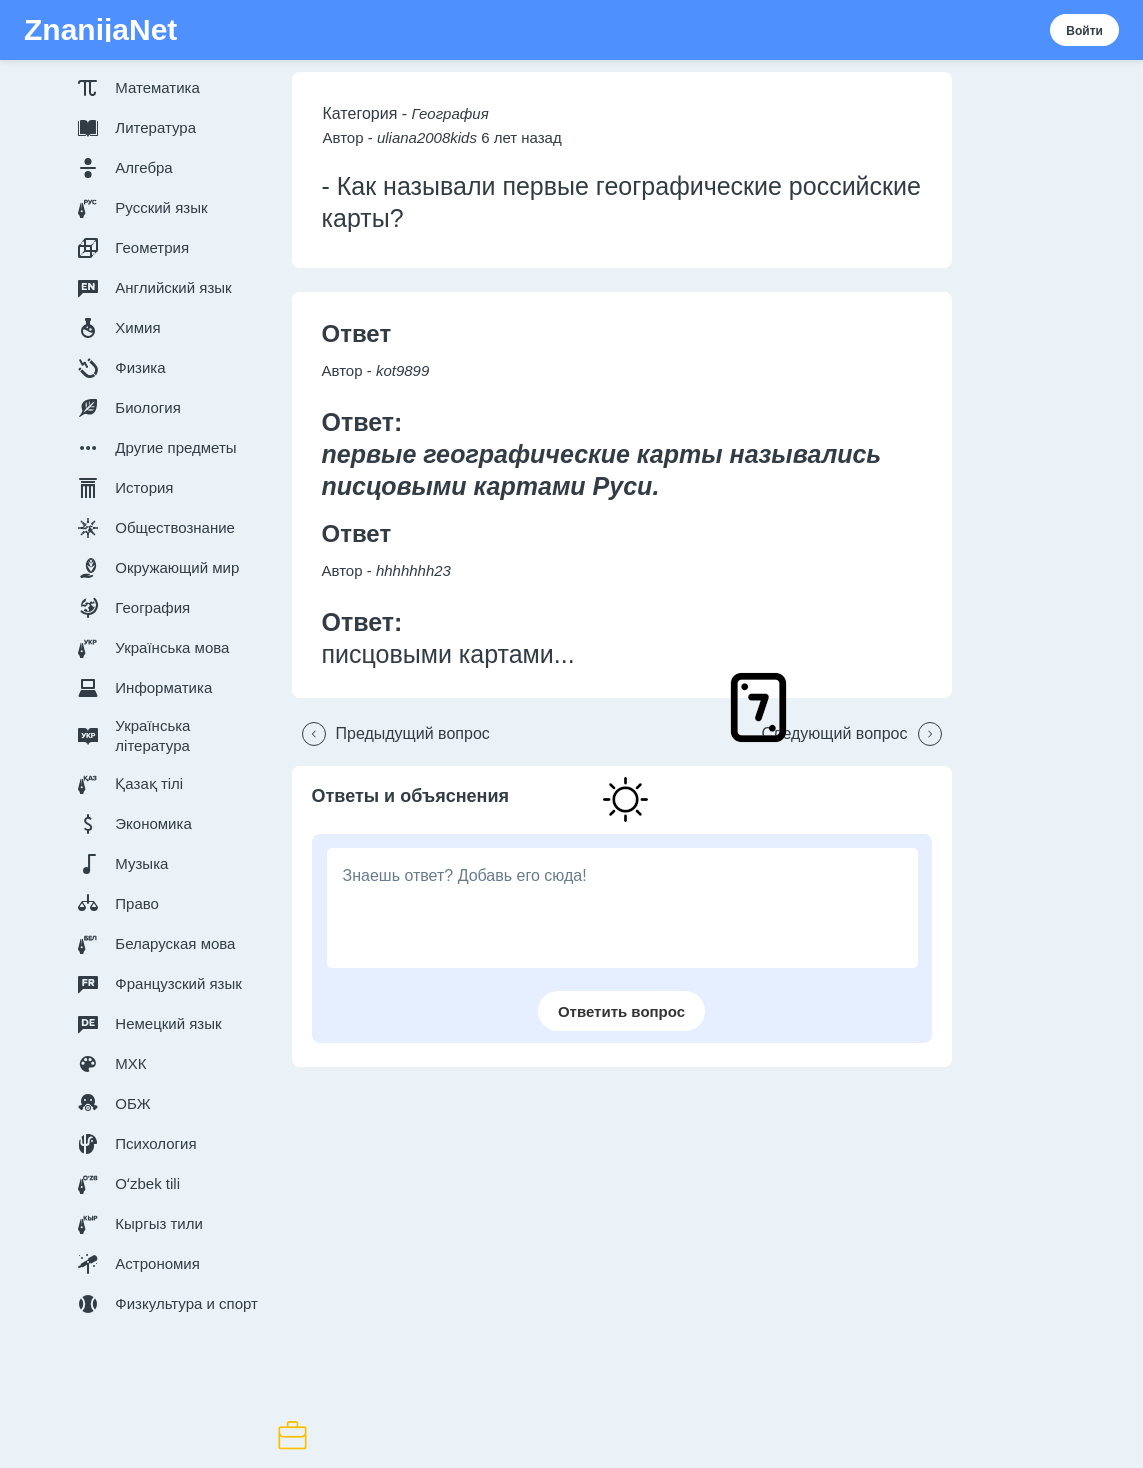 The height and width of the screenshot is (1468, 1143). Describe the element at coordinates (292, 1436) in the screenshot. I see `access work or business-related content` at that location.